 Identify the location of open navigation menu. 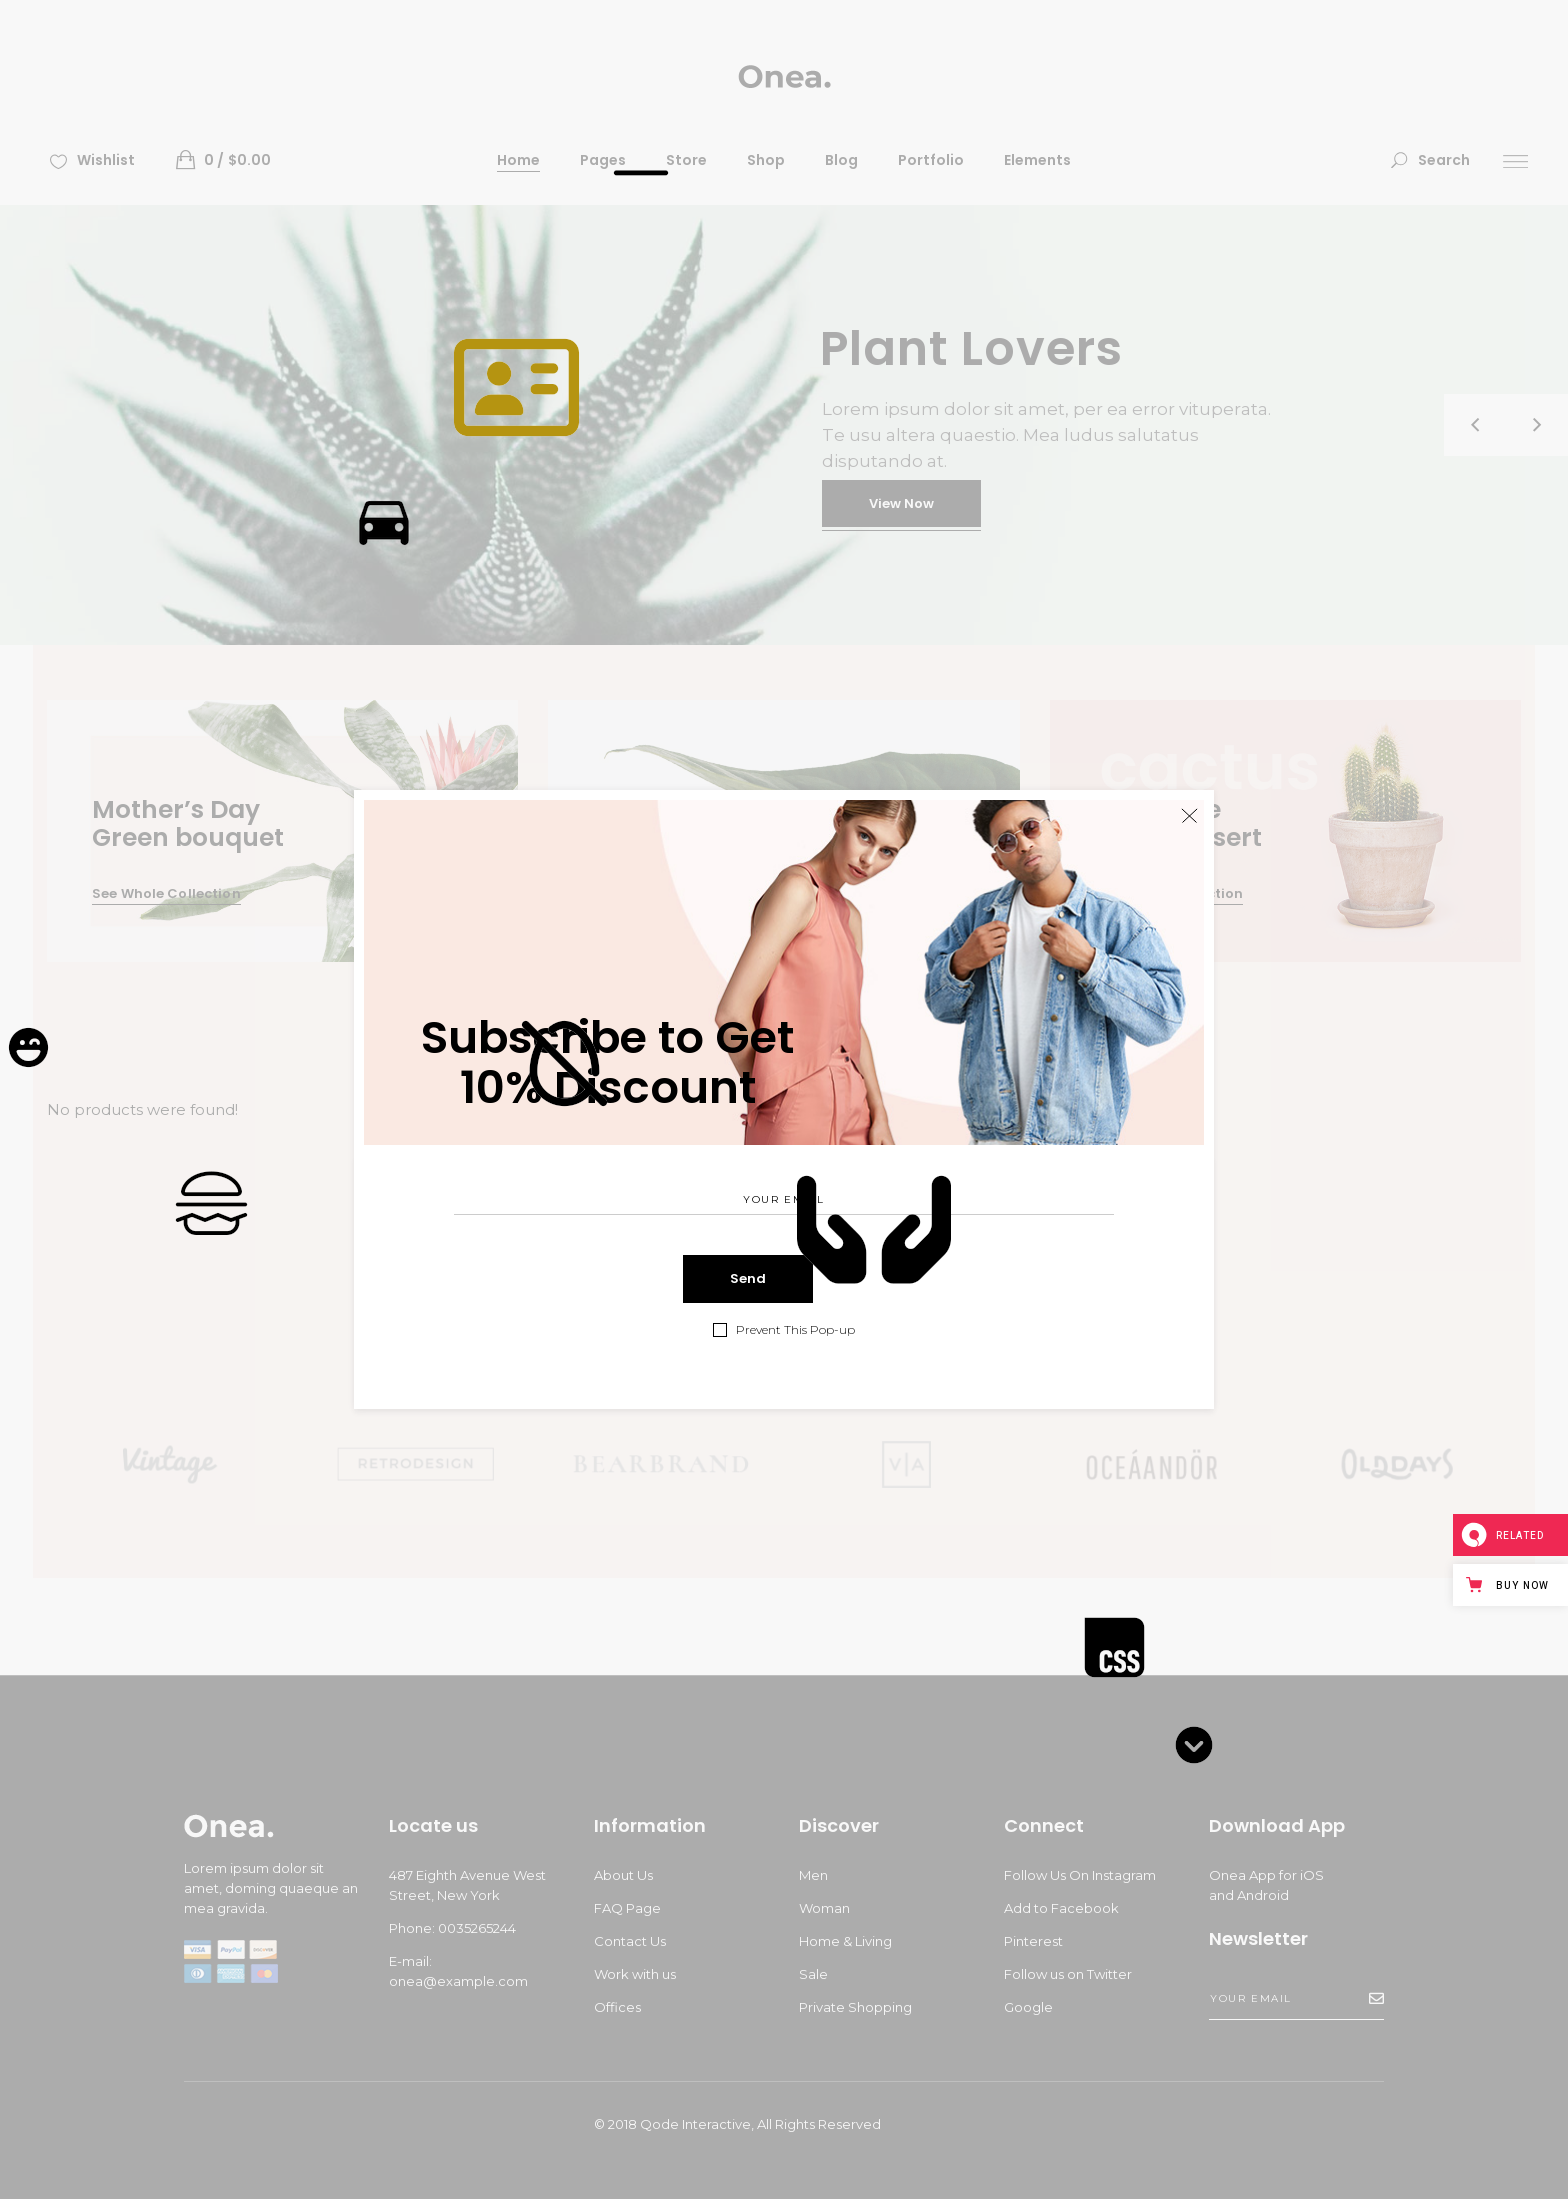
(211, 1204).